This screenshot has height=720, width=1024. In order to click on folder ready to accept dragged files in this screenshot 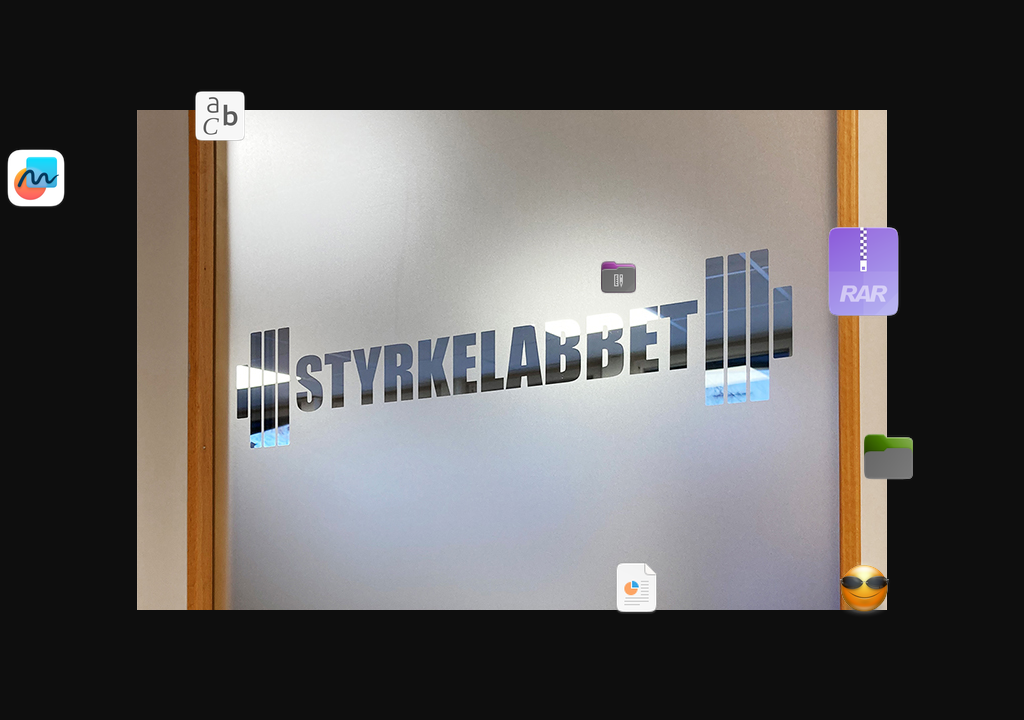, I will do `click(888, 456)`.